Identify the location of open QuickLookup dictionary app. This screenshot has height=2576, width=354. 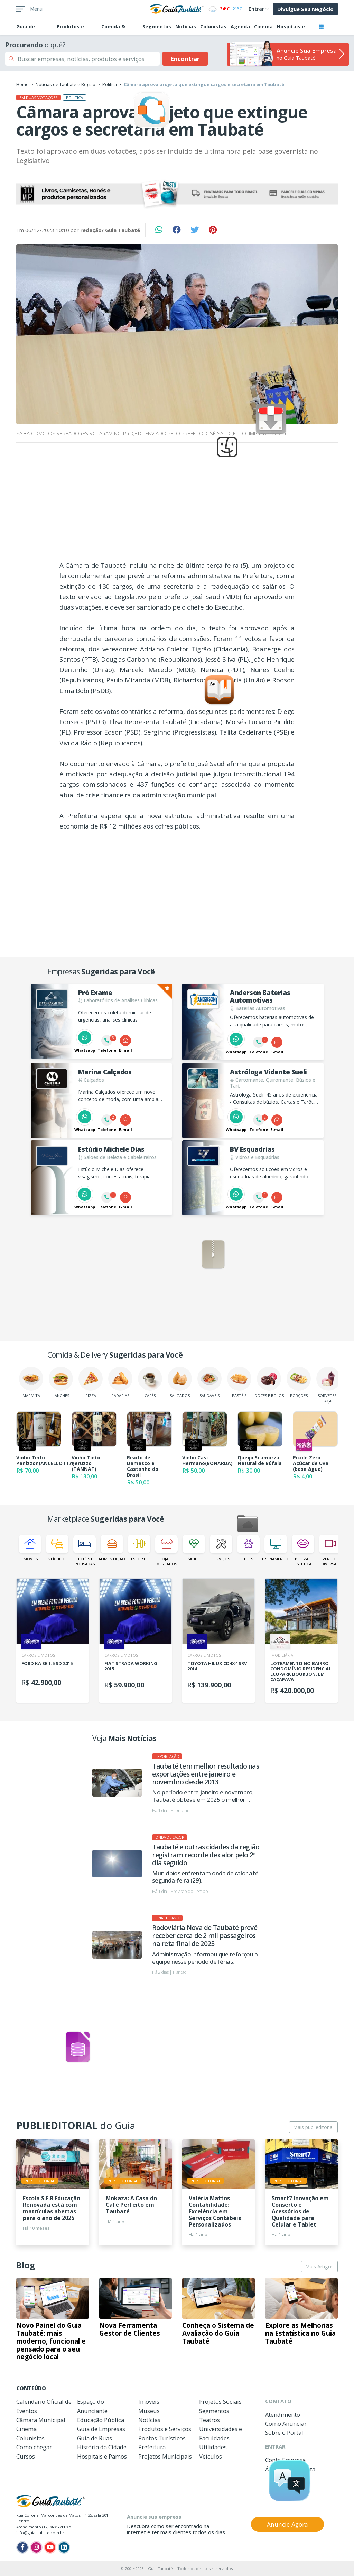
(219, 690).